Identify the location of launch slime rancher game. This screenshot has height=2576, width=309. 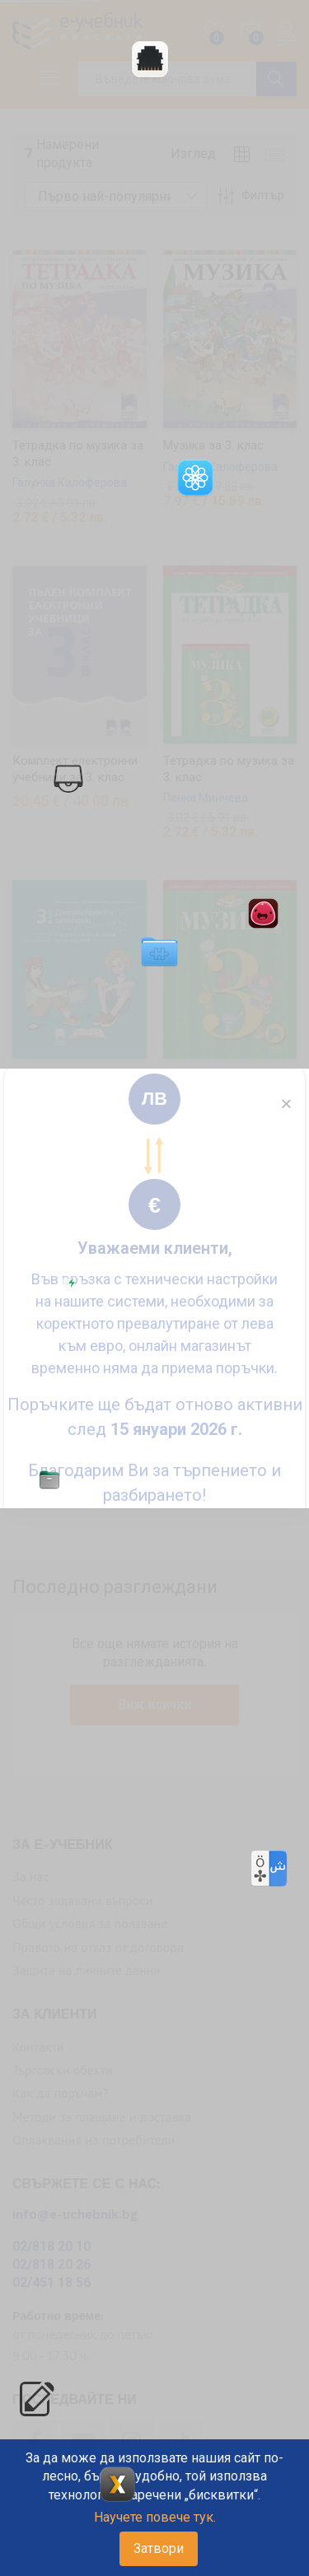
(263, 913).